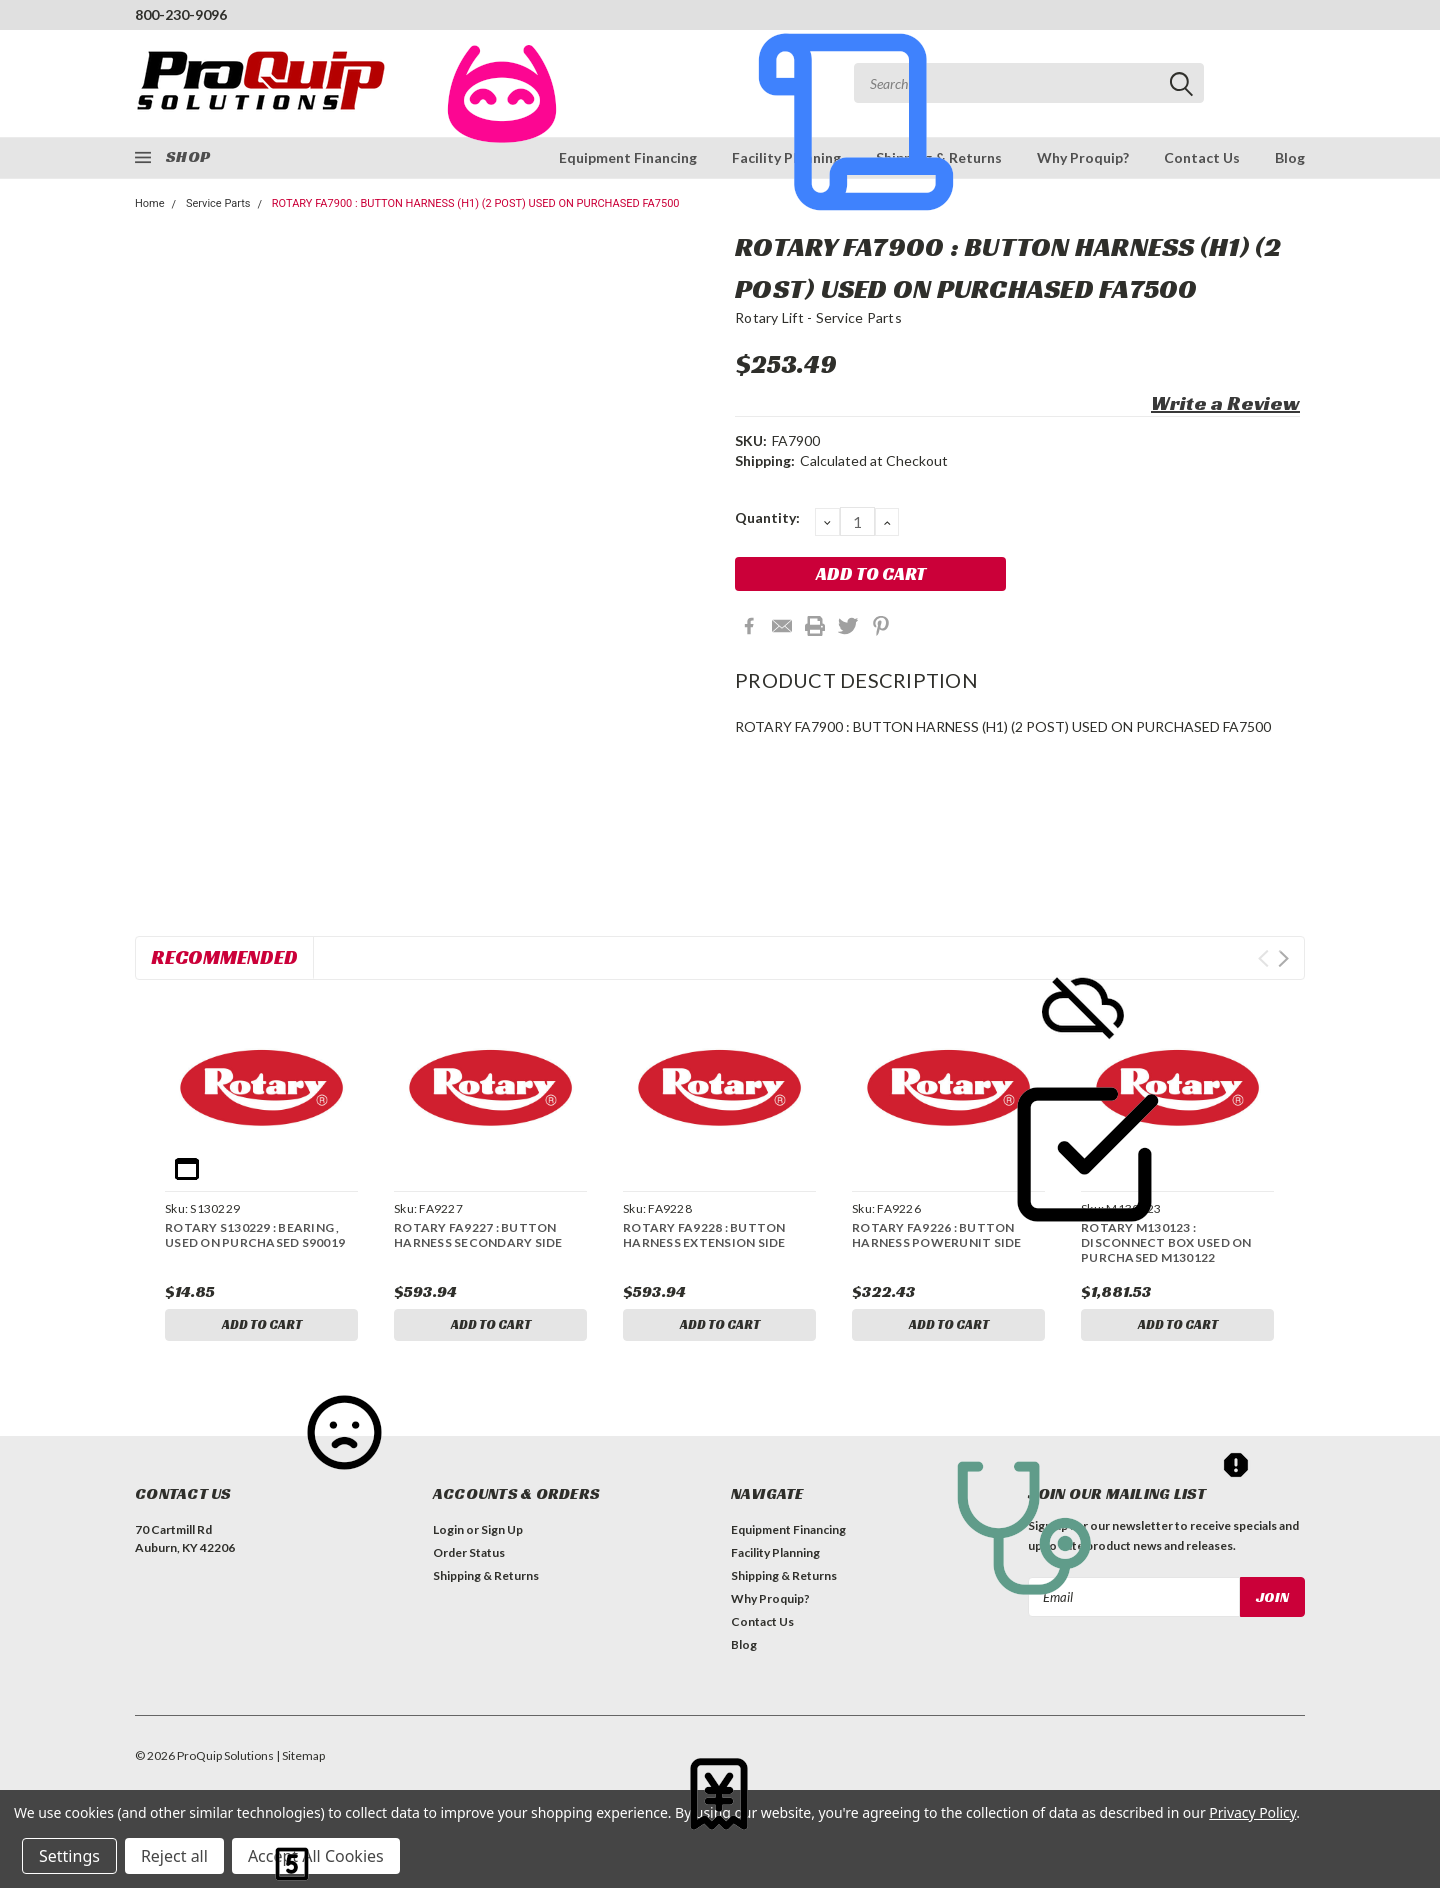 The image size is (1440, 1888). What do you see at coordinates (856, 122) in the screenshot?
I see `view document or manuscript` at bounding box center [856, 122].